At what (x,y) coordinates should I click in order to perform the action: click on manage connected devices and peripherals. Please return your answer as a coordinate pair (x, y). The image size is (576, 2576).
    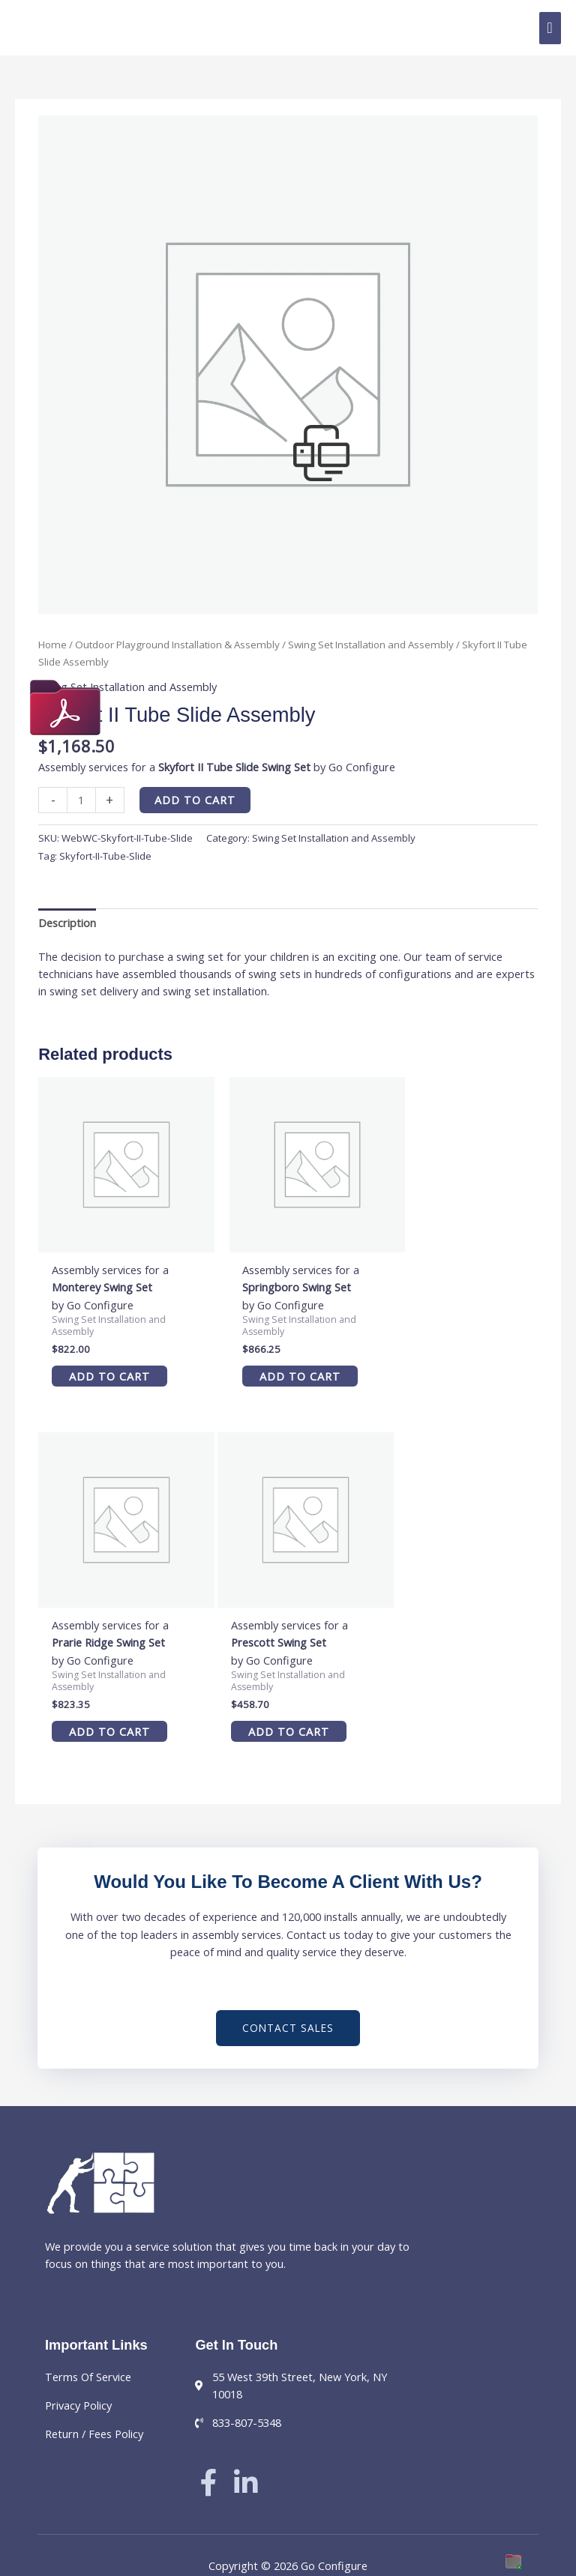
    Looking at the image, I should click on (321, 453).